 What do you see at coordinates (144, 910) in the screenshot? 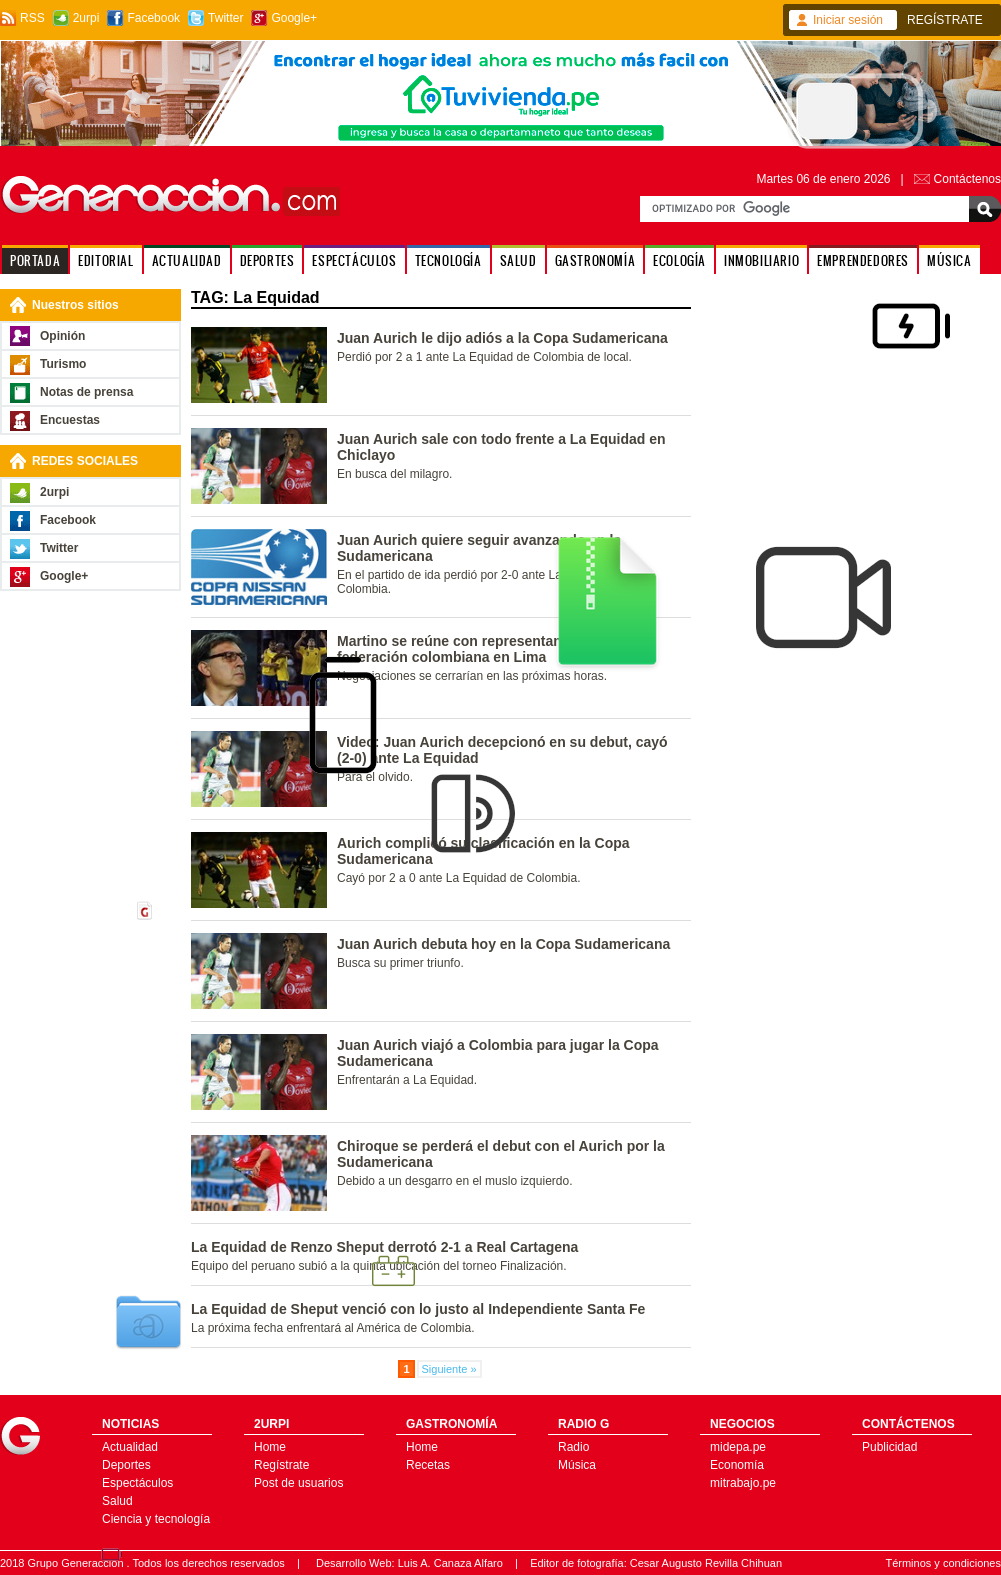
I see `a G-code file used for CNC or 3D printing instructions` at bounding box center [144, 910].